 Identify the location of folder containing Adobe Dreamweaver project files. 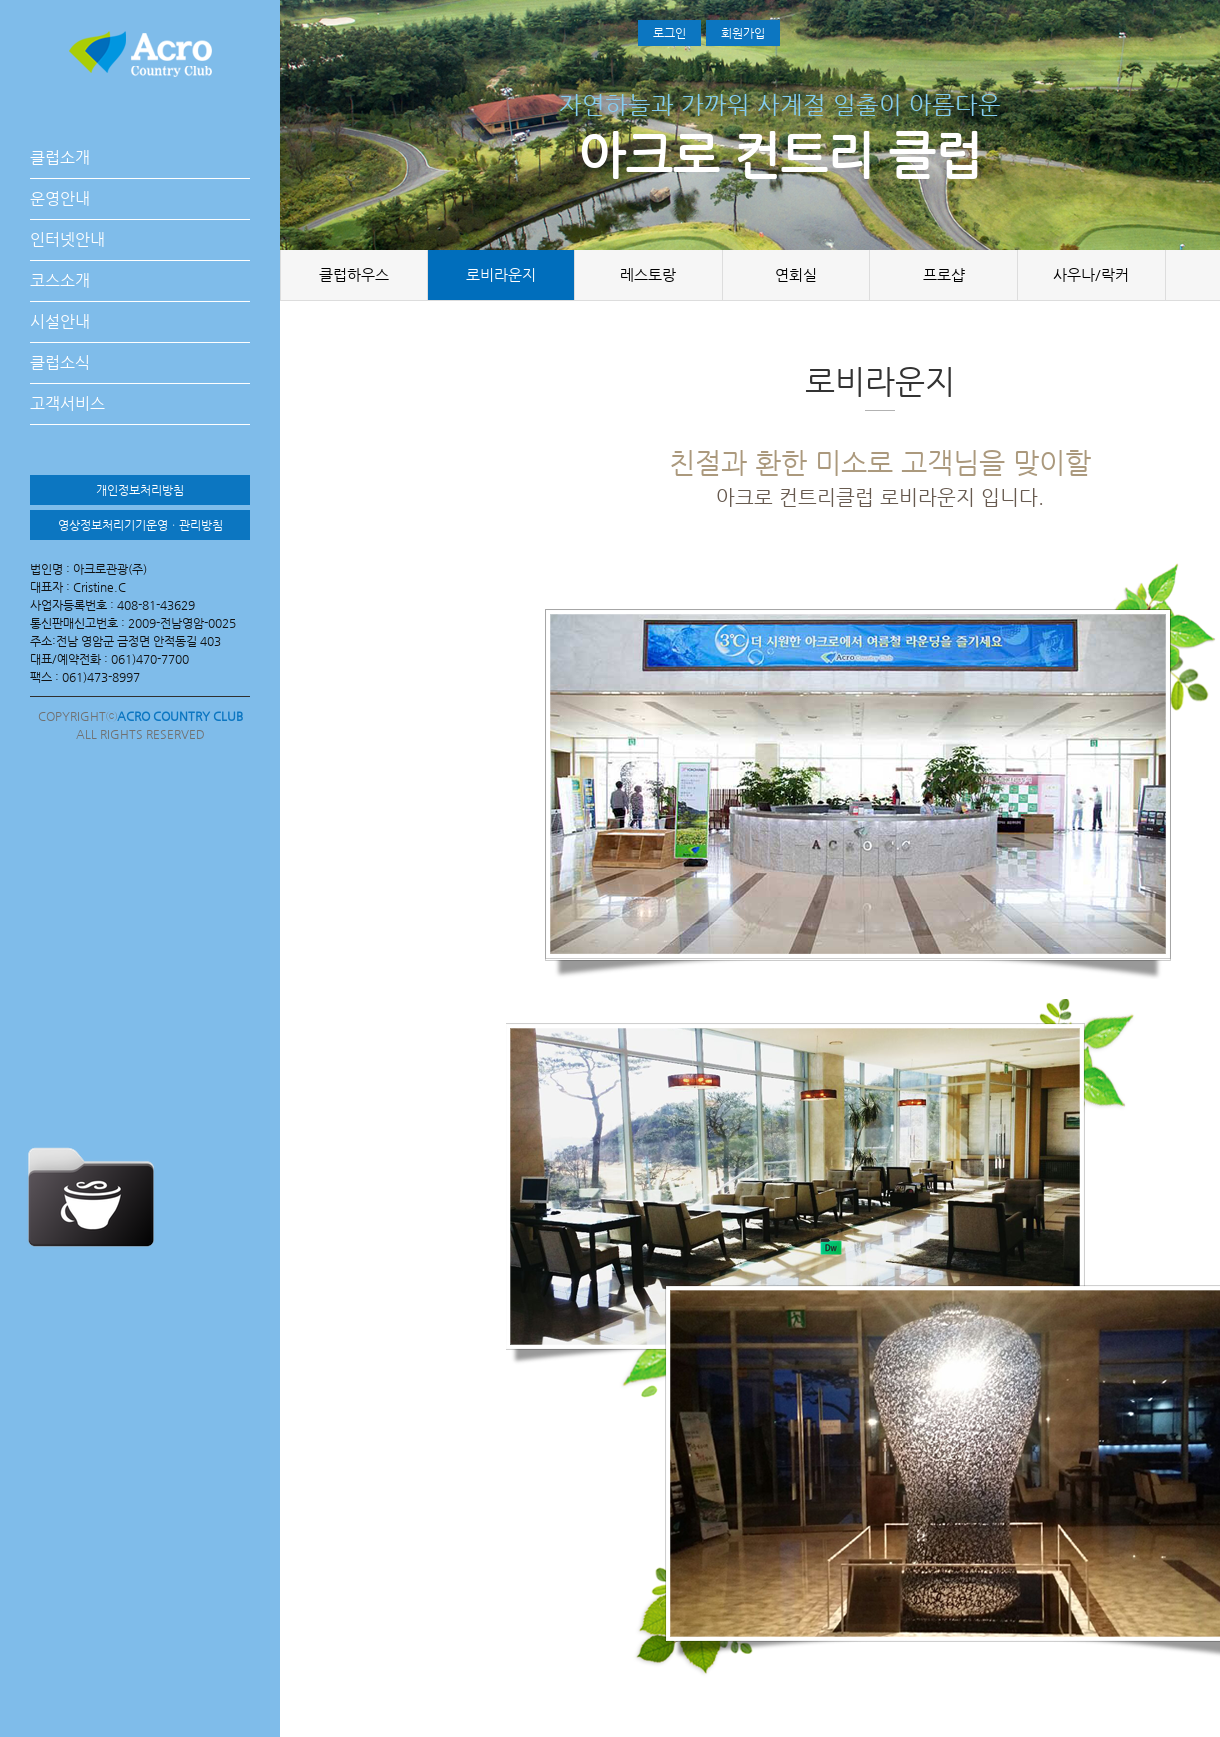
(831, 1247).